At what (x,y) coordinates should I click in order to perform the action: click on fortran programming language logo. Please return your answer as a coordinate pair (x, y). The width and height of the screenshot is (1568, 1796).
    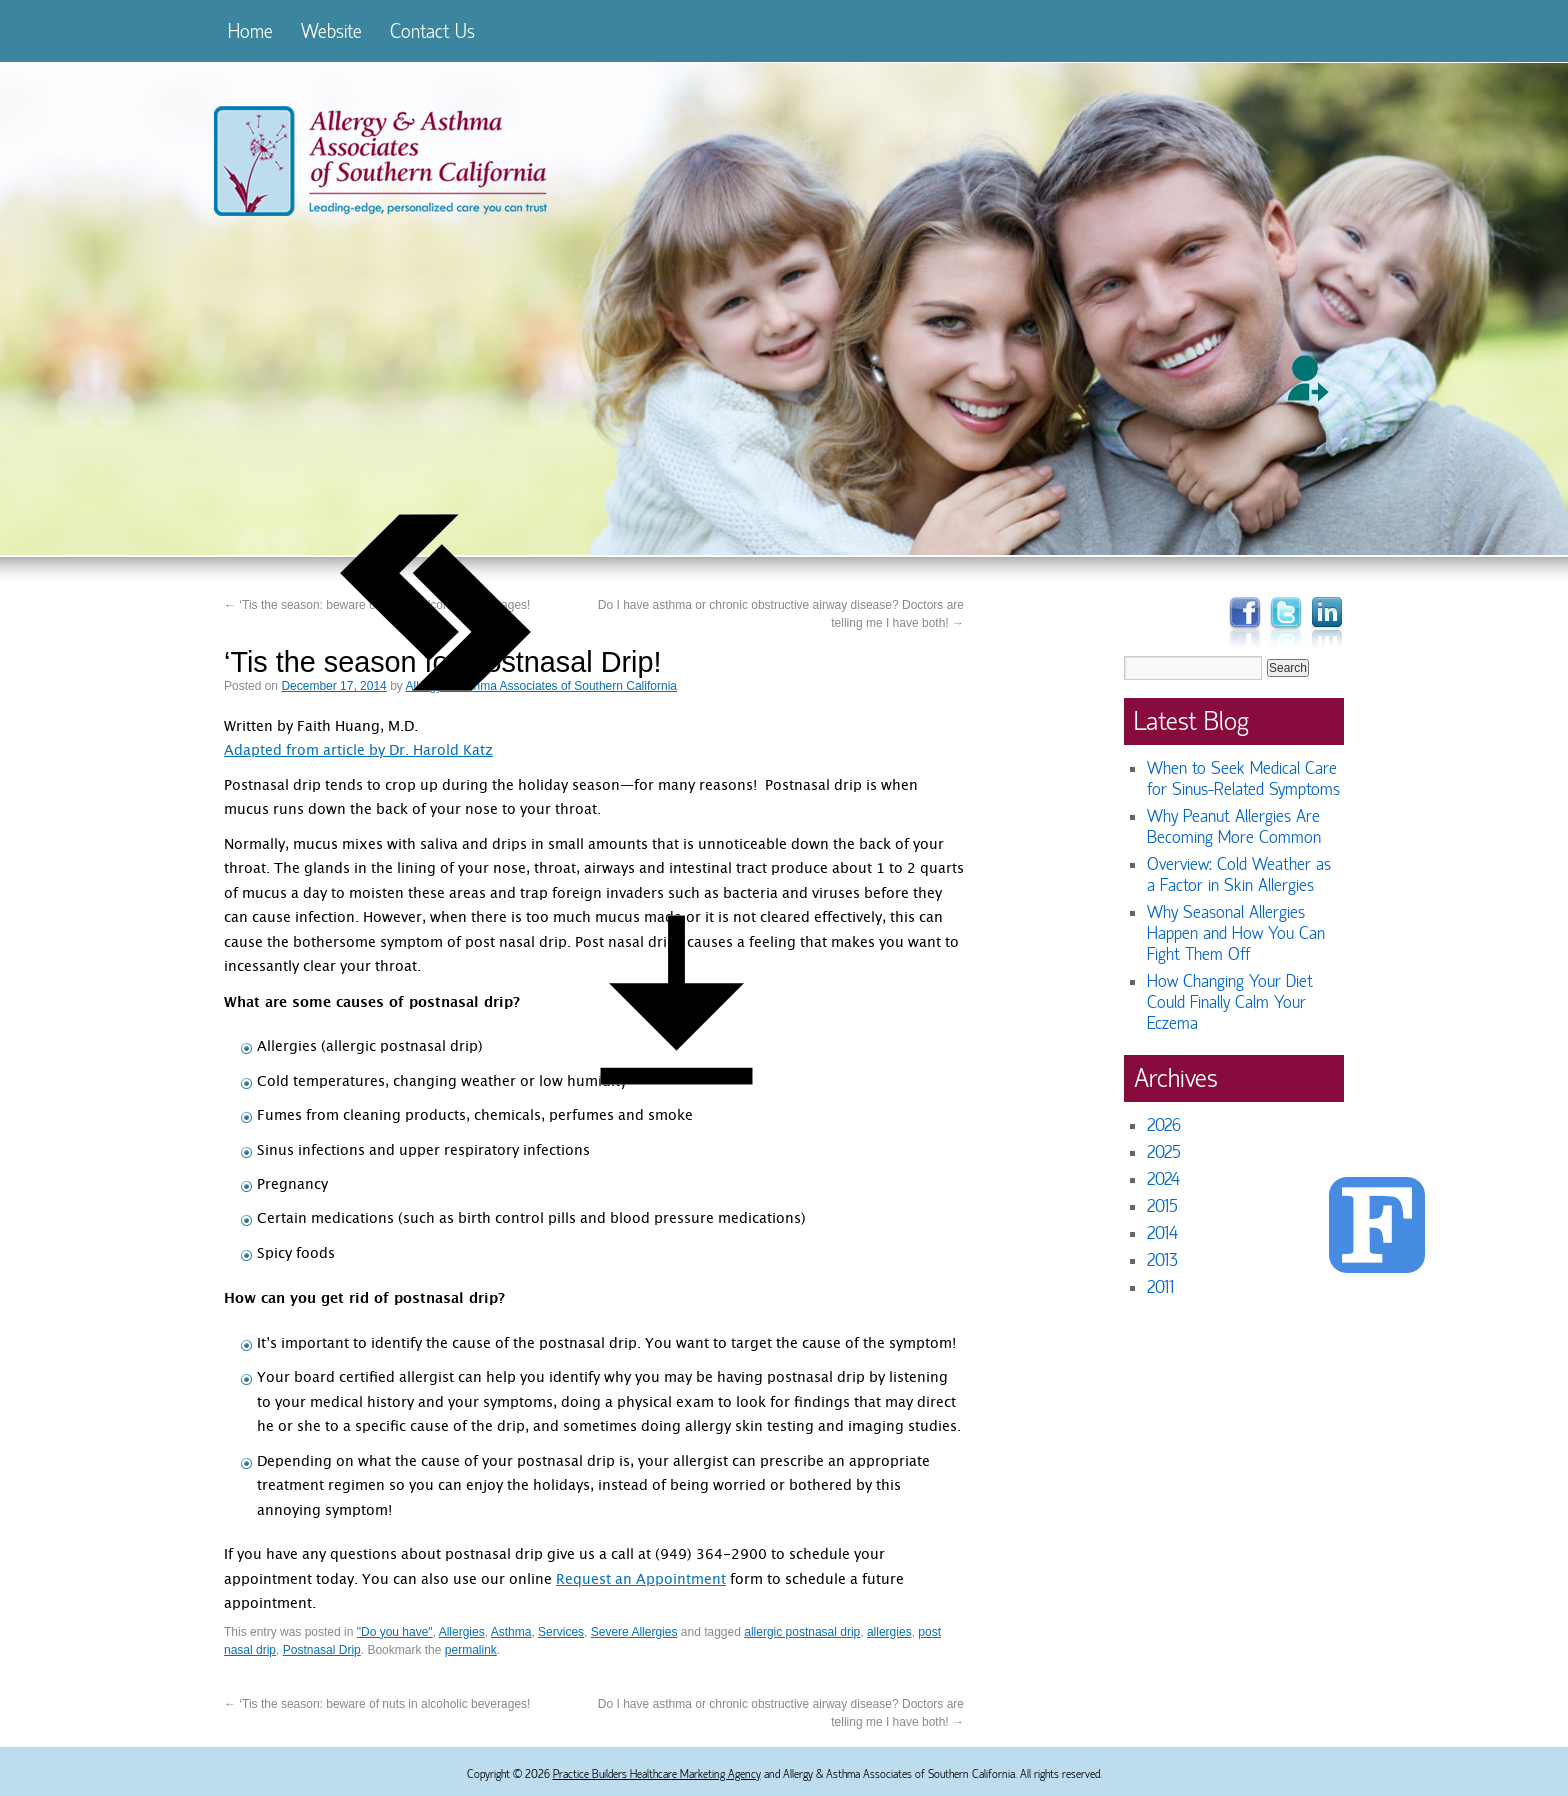
    Looking at the image, I should click on (1377, 1225).